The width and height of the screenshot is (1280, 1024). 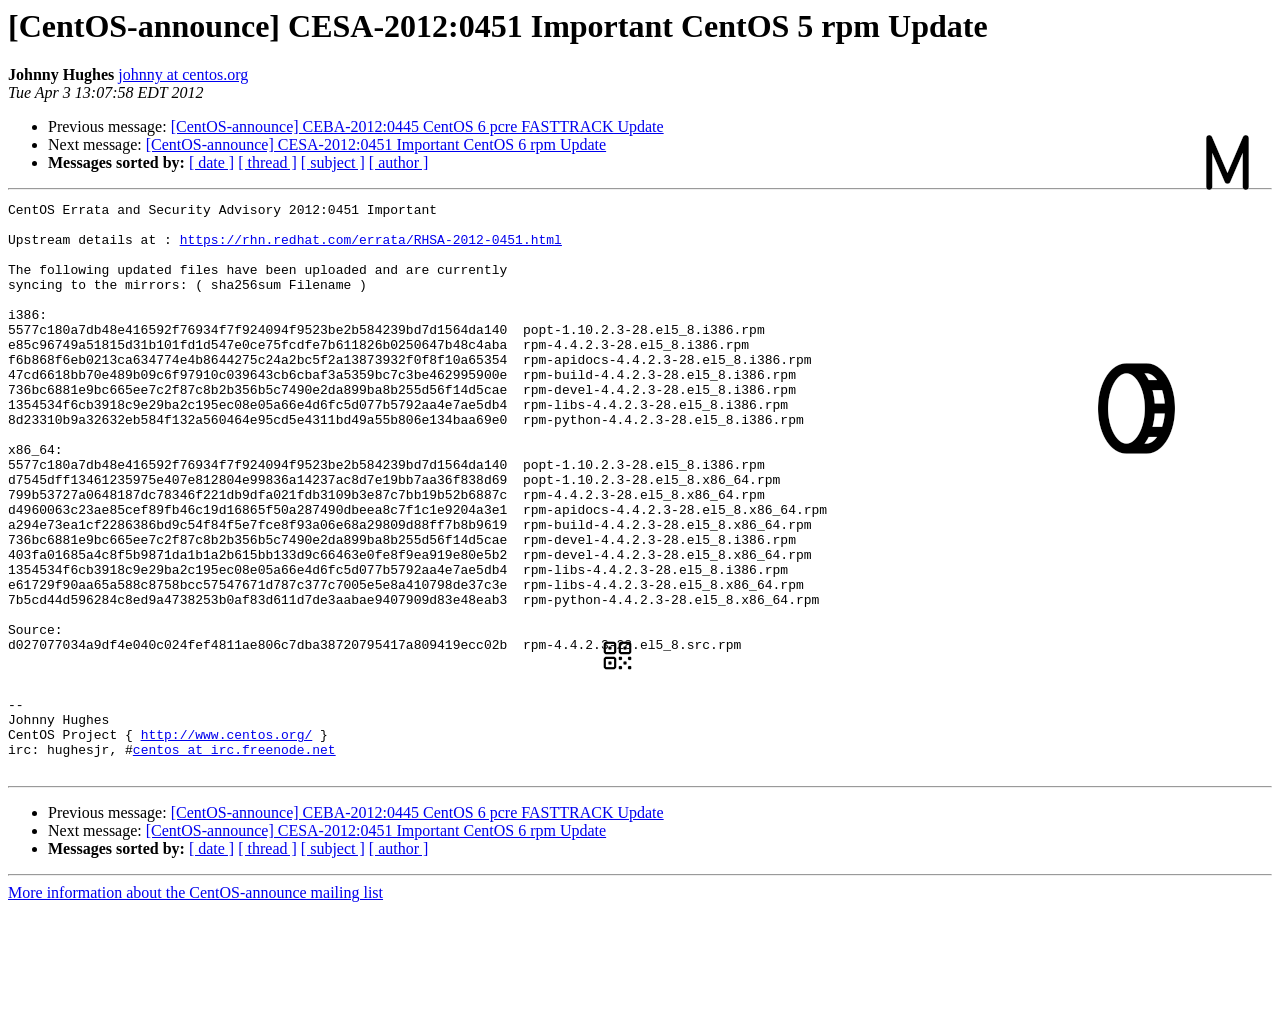 I want to click on scan or generate a qr code, so click(x=617, y=655).